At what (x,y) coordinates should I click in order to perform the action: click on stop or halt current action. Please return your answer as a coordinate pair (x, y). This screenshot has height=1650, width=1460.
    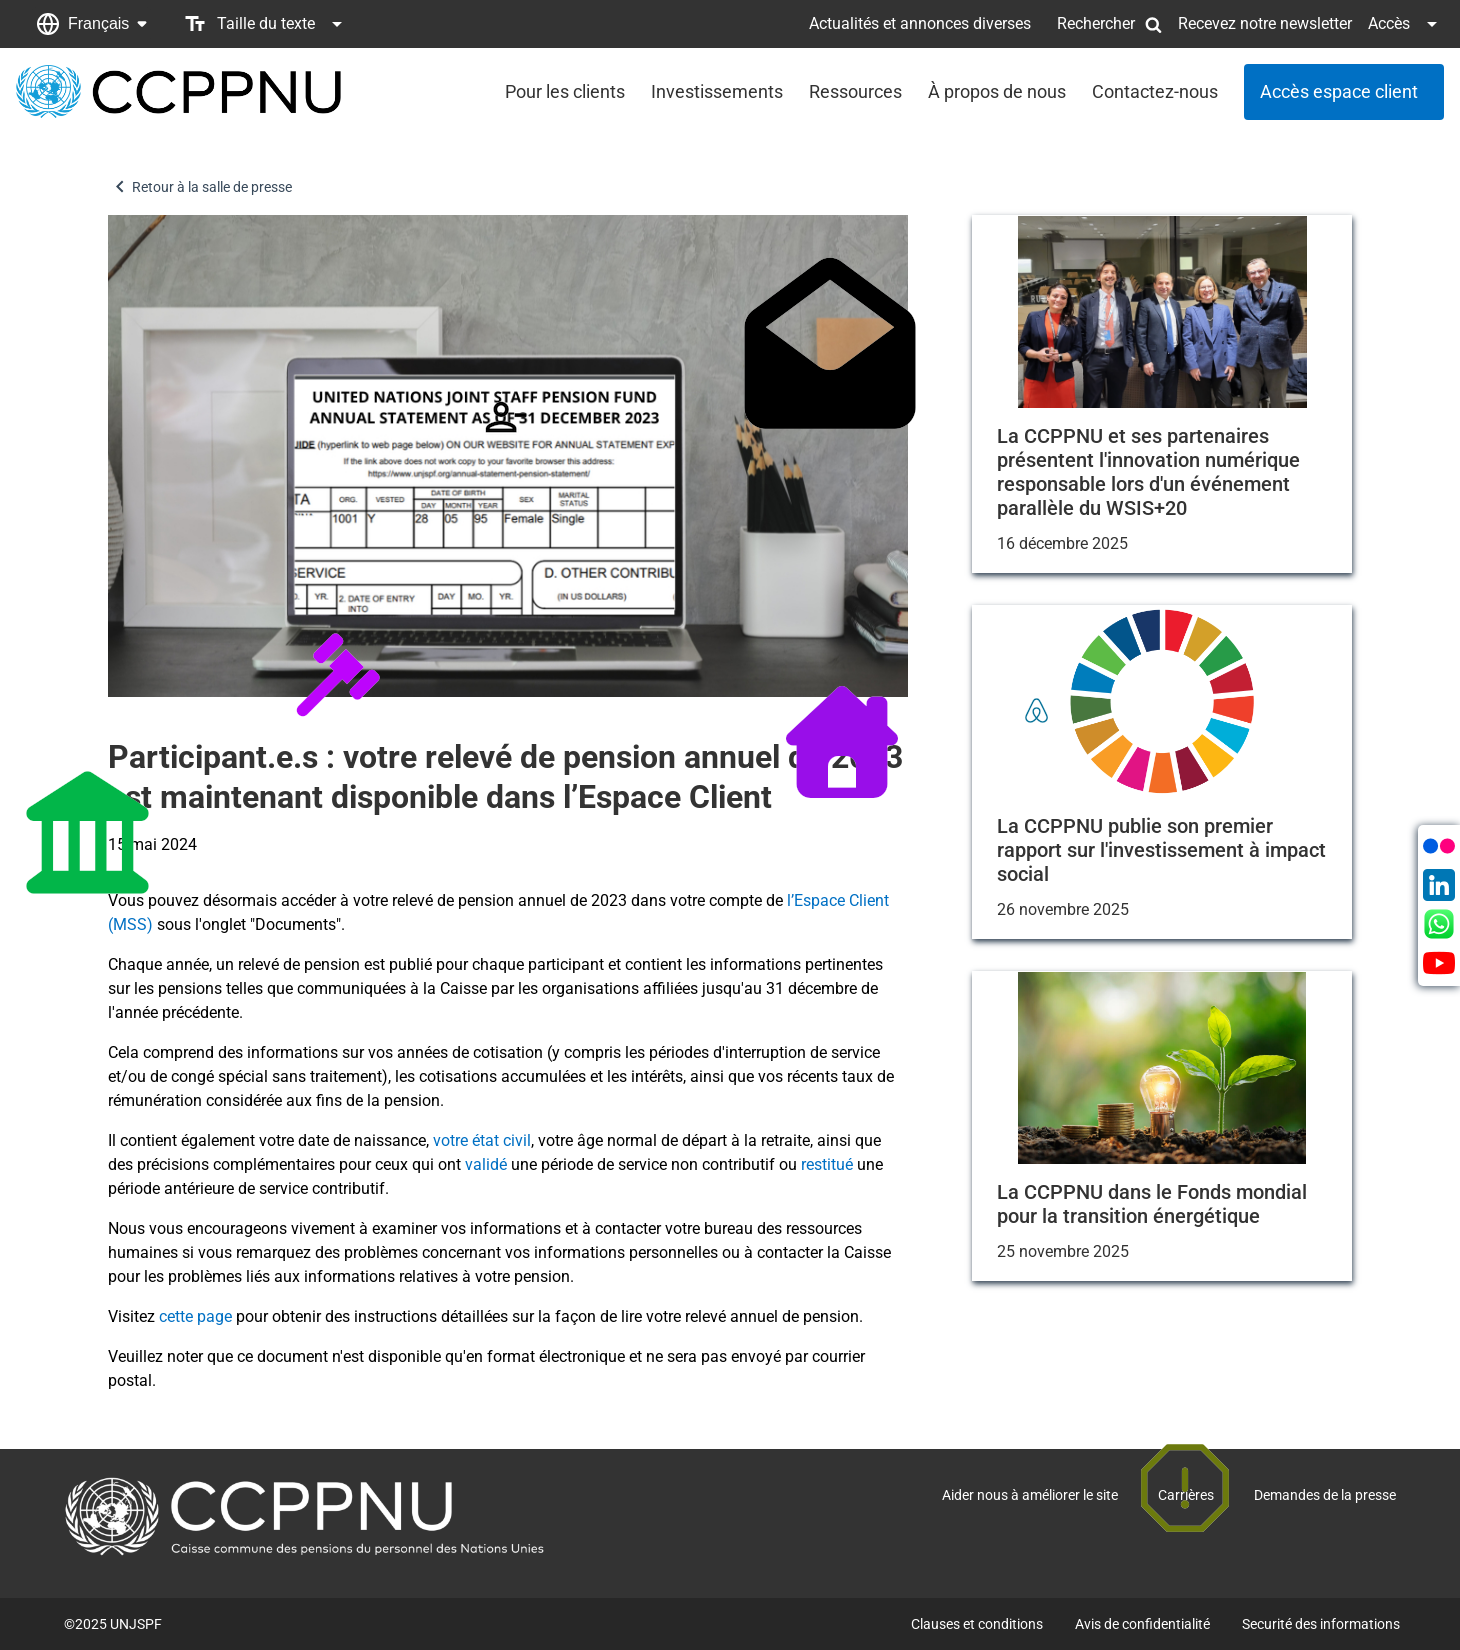
    Looking at the image, I should click on (1185, 1488).